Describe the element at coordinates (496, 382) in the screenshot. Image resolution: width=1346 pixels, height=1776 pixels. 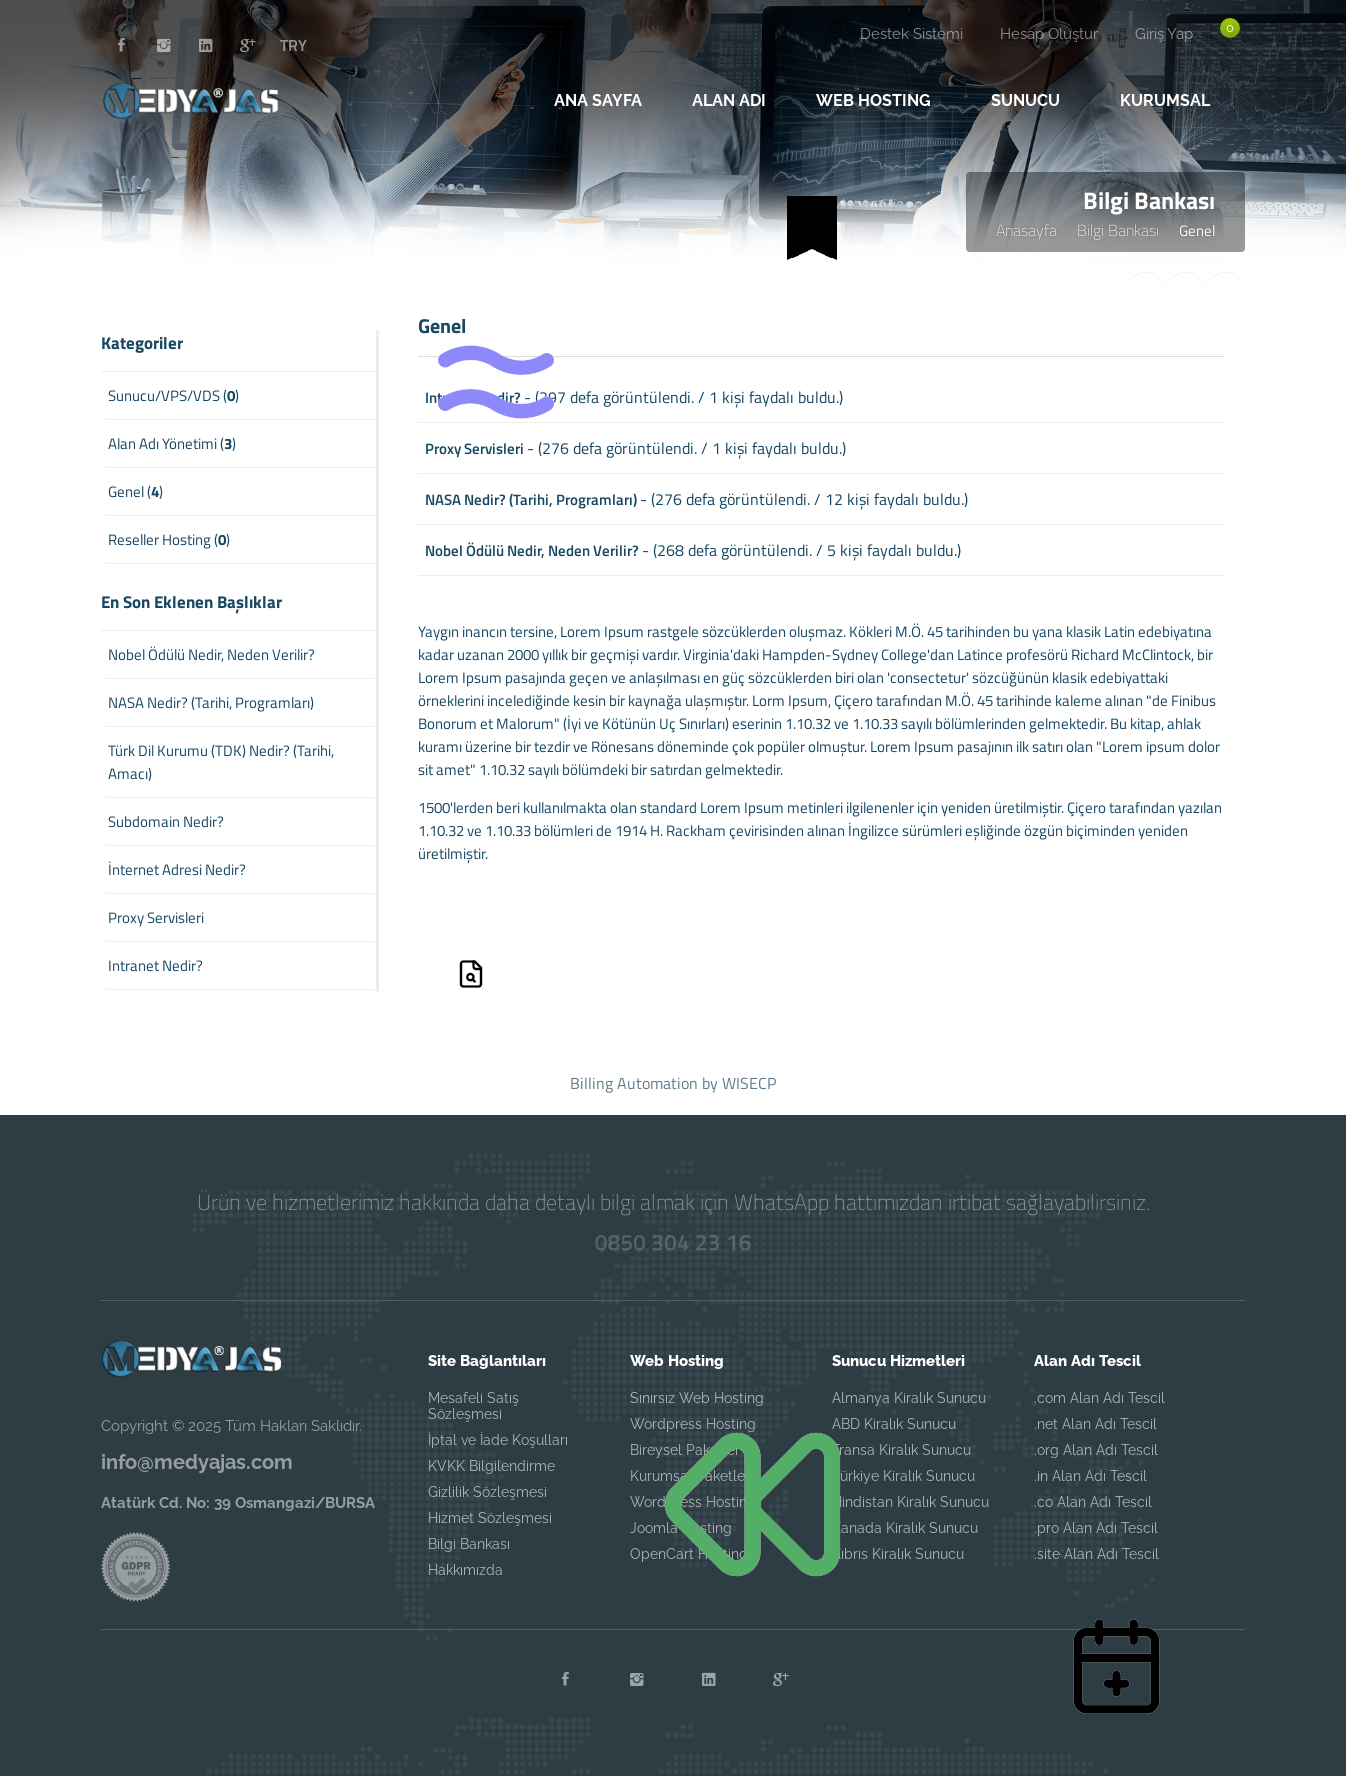
I see `indicates approximate or estimated value` at that location.